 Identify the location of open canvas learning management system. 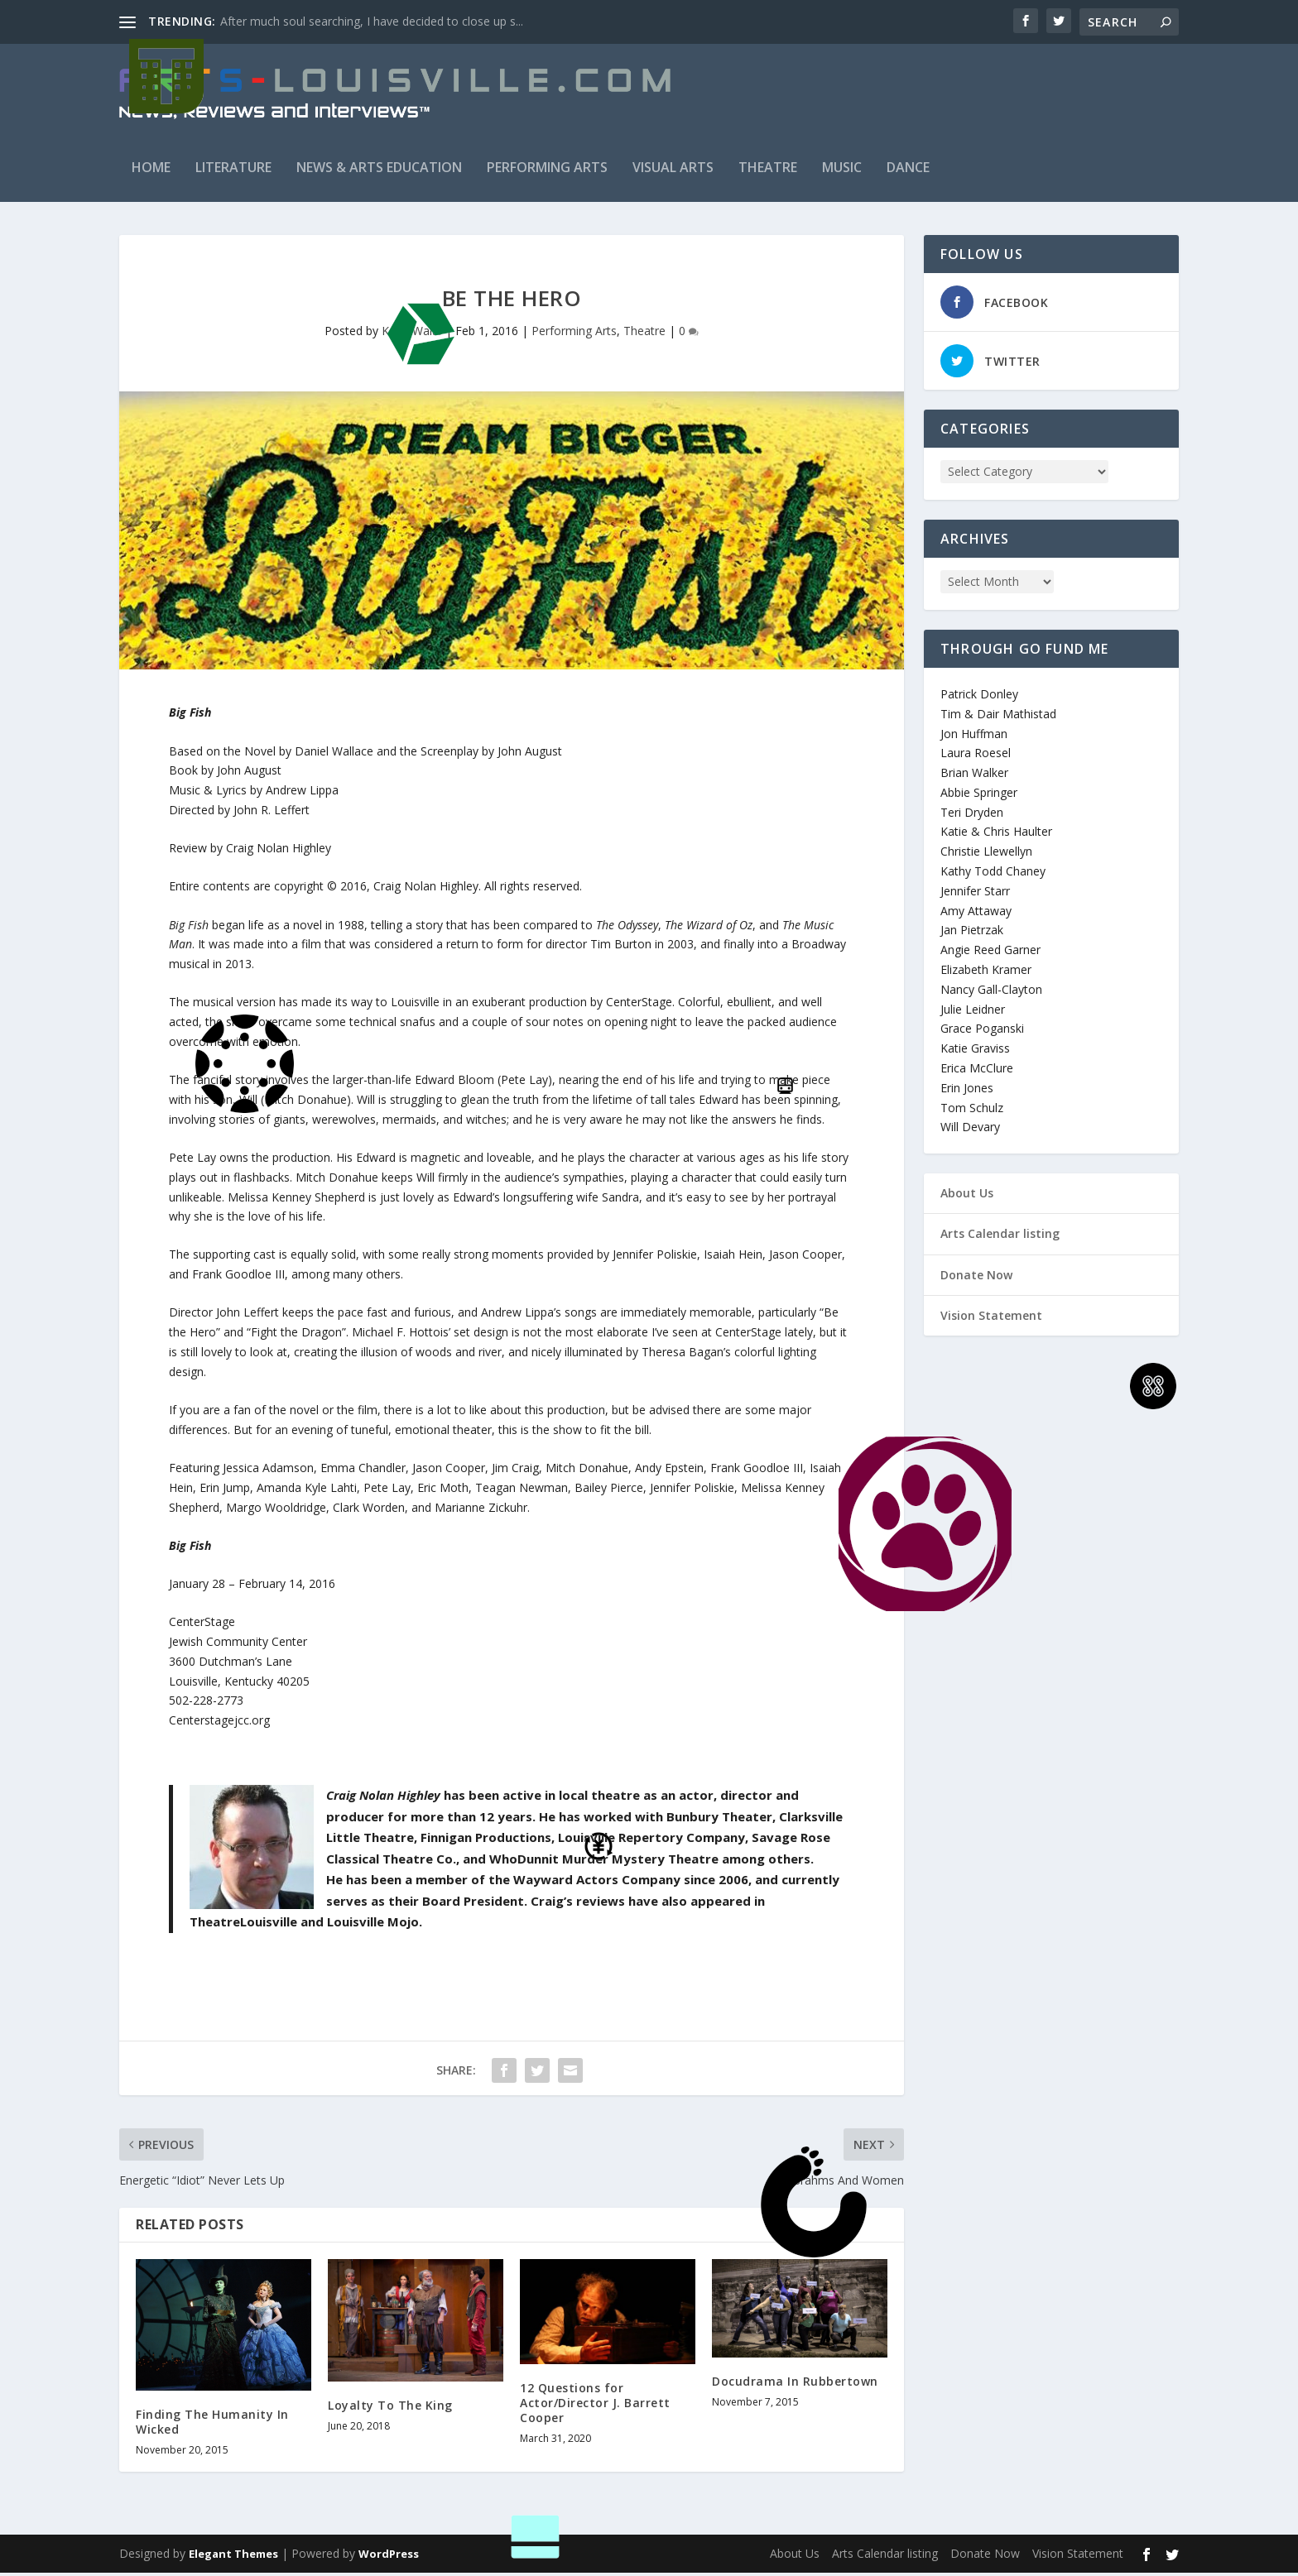
(244, 1063).